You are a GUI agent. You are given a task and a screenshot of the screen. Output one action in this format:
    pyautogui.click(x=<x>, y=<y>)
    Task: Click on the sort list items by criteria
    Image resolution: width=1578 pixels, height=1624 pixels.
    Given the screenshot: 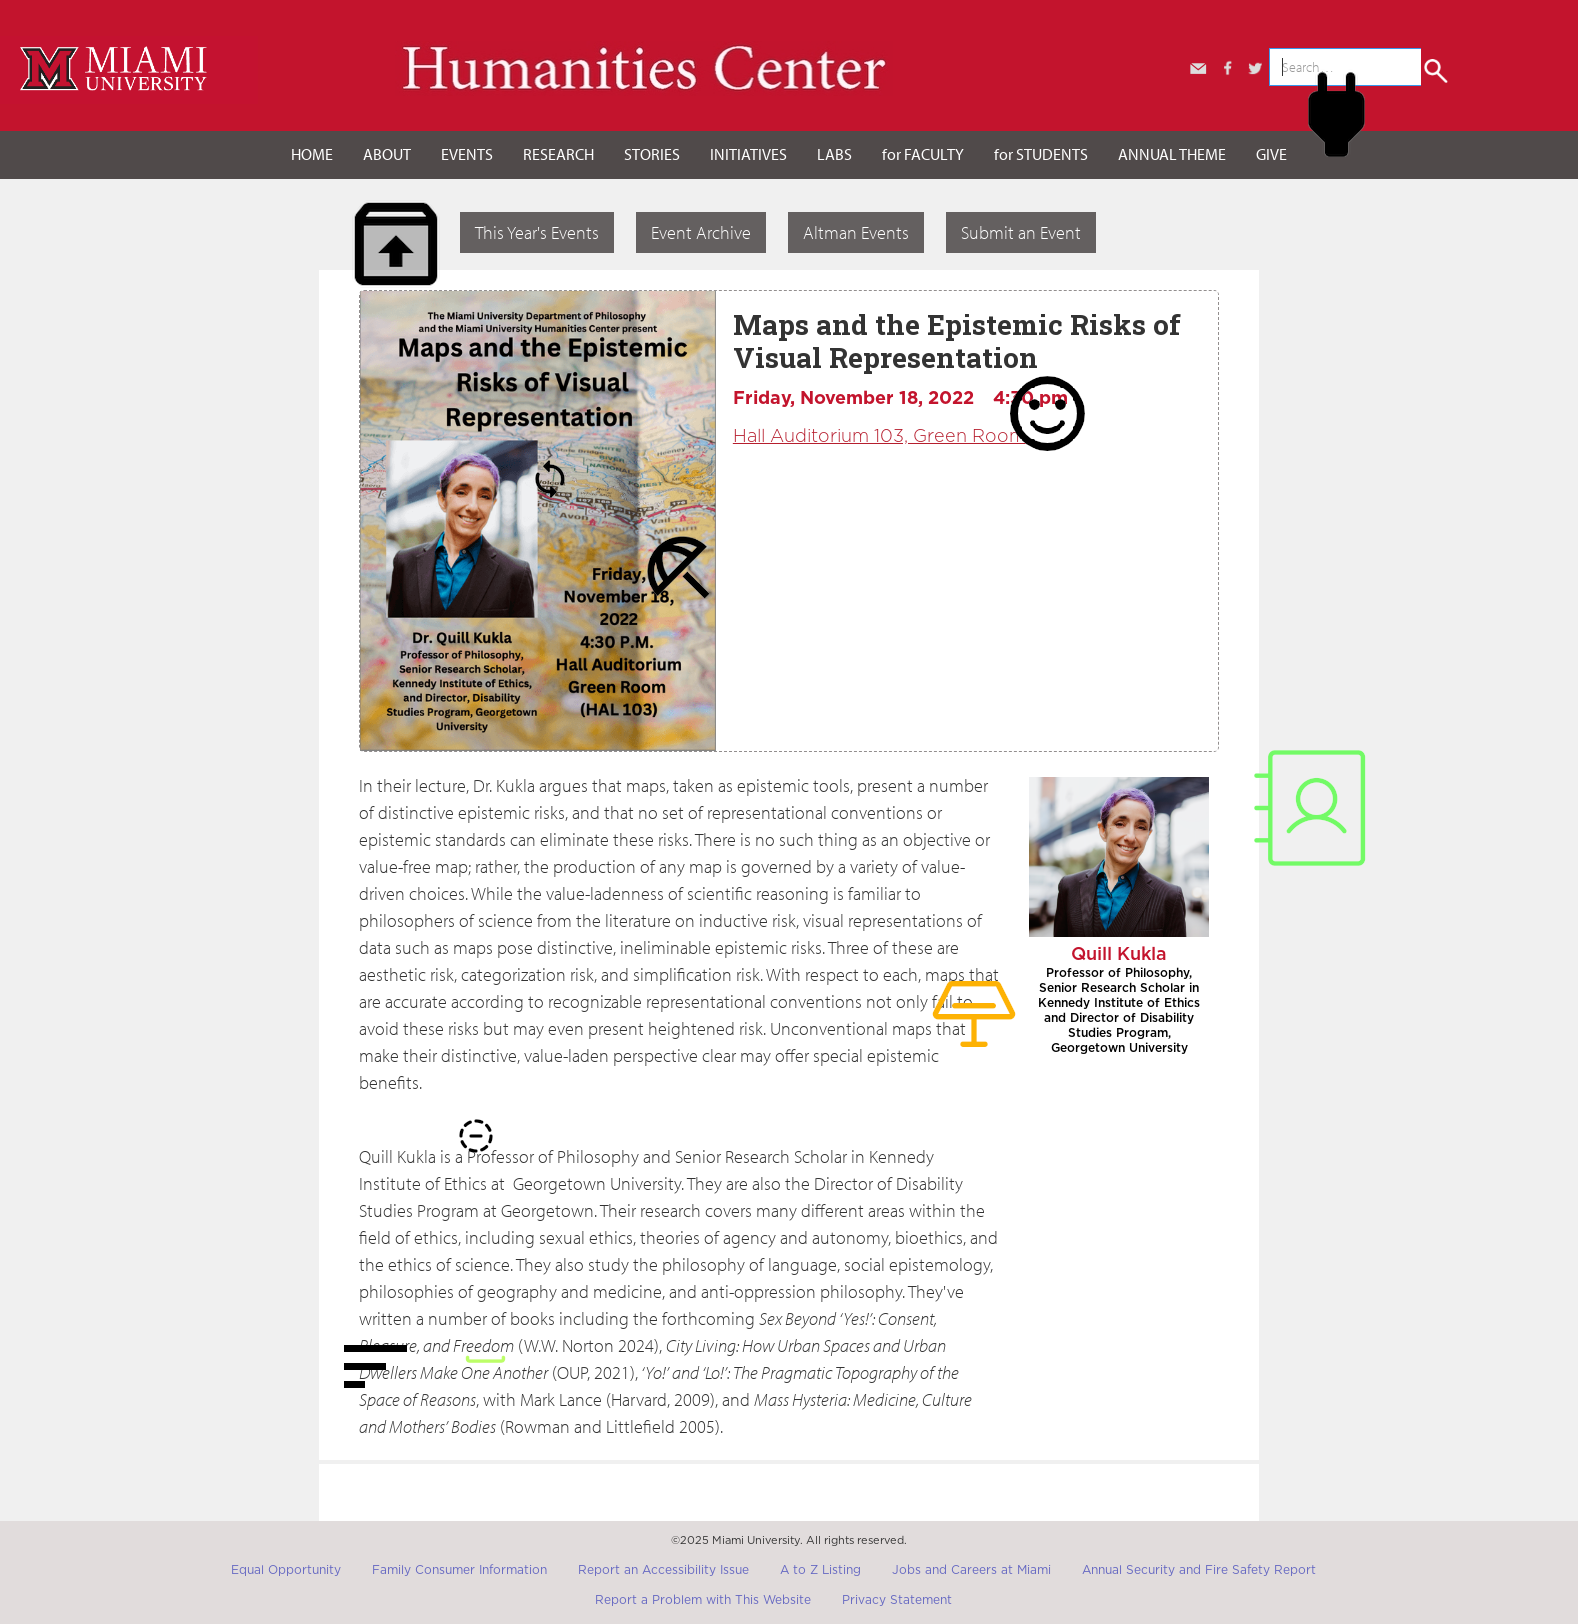 What is the action you would take?
    pyautogui.click(x=375, y=1366)
    